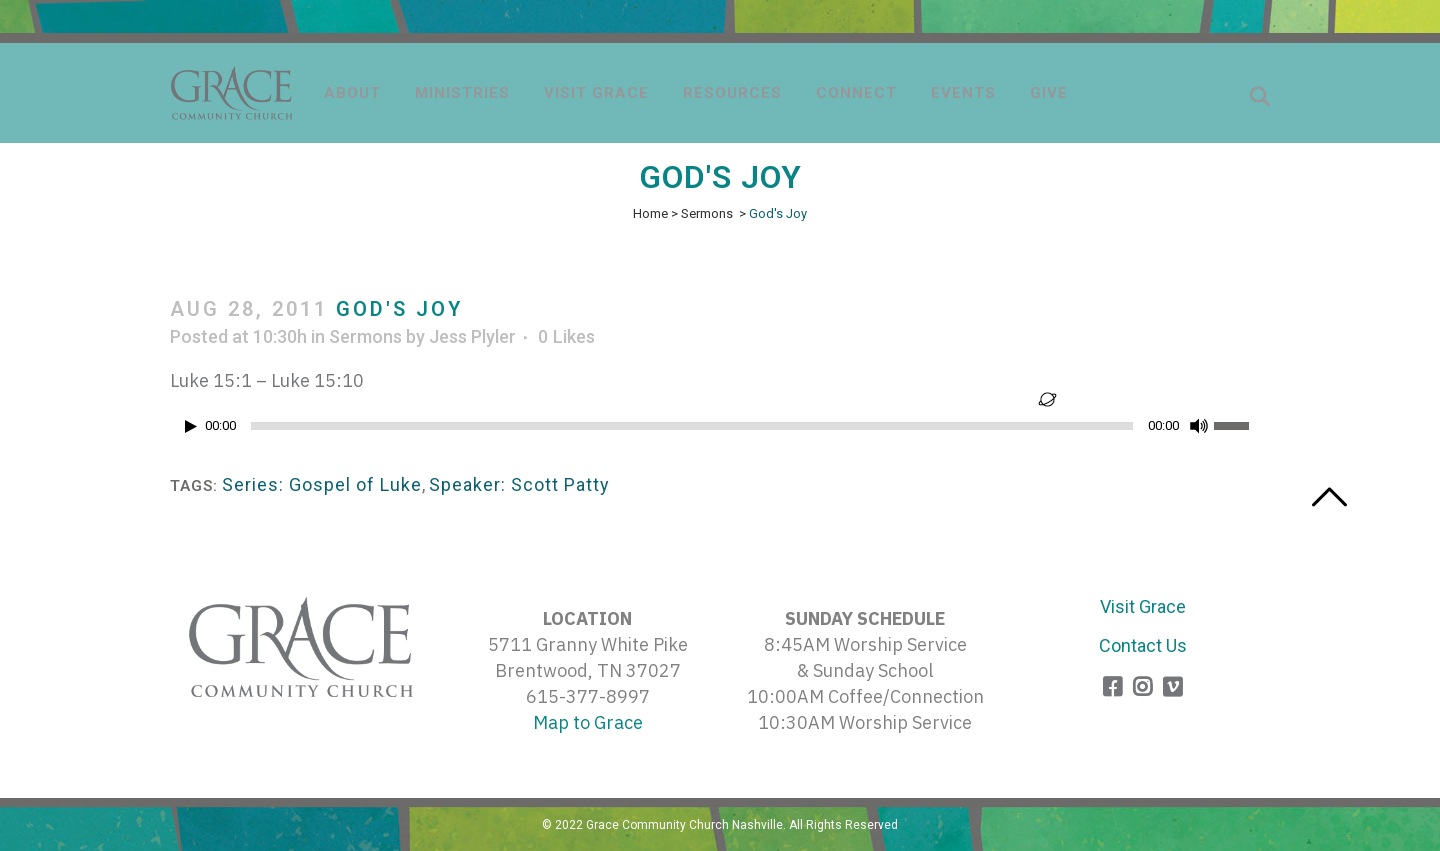 The image size is (1440, 851). Describe the element at coordinates (1047, 399) in the screenshot. I see `explore global or worldwide content` at that location.